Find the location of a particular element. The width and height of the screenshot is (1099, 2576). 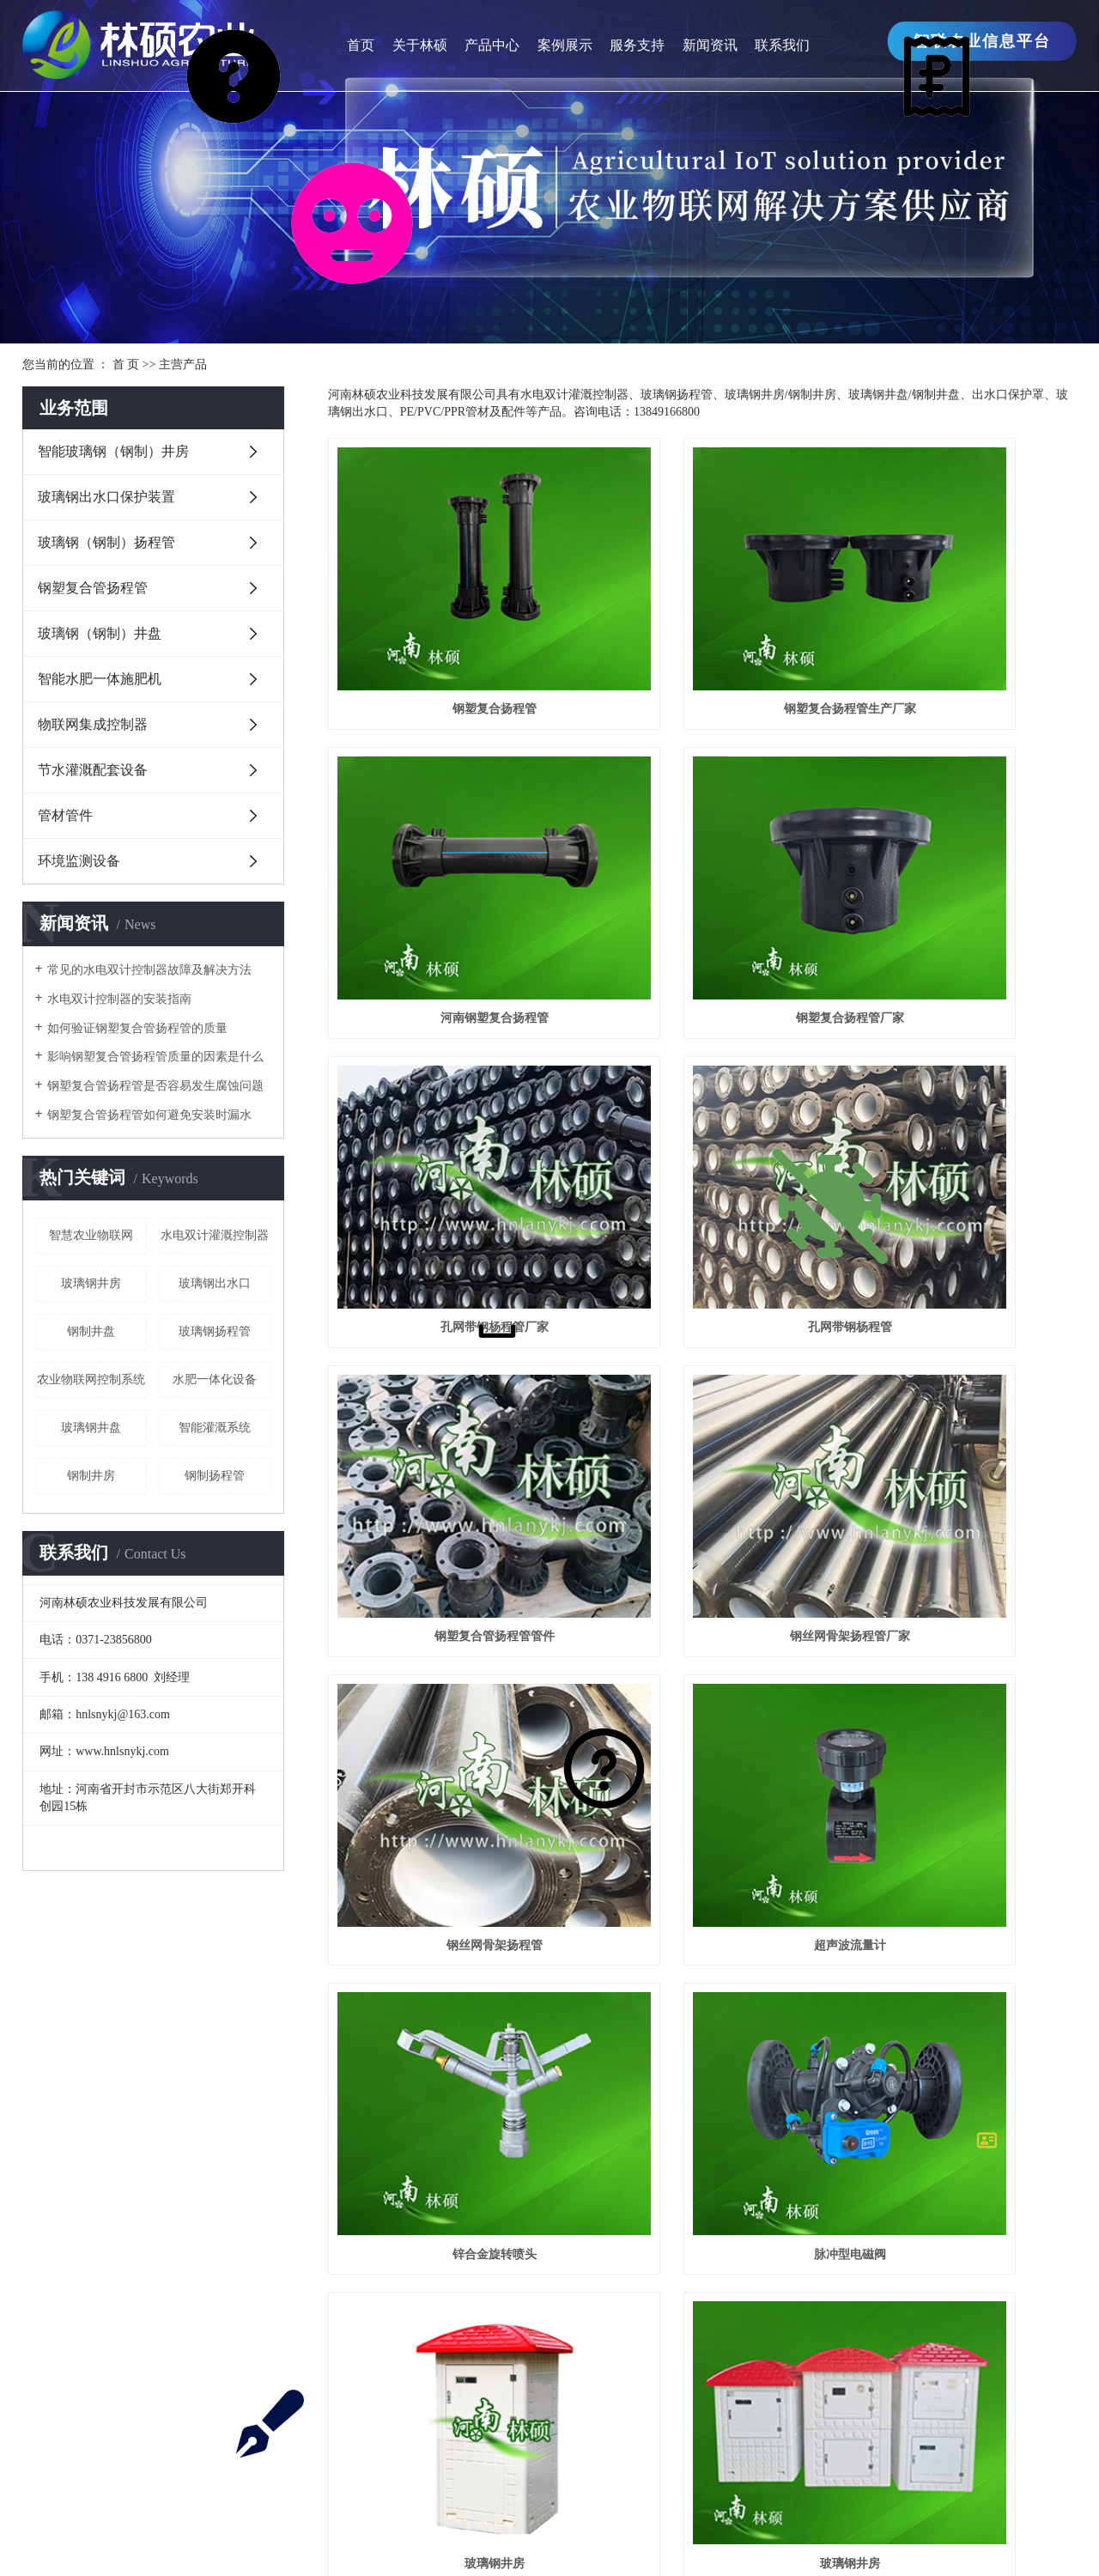

access help or support information is located at coordinates (604, 1768).